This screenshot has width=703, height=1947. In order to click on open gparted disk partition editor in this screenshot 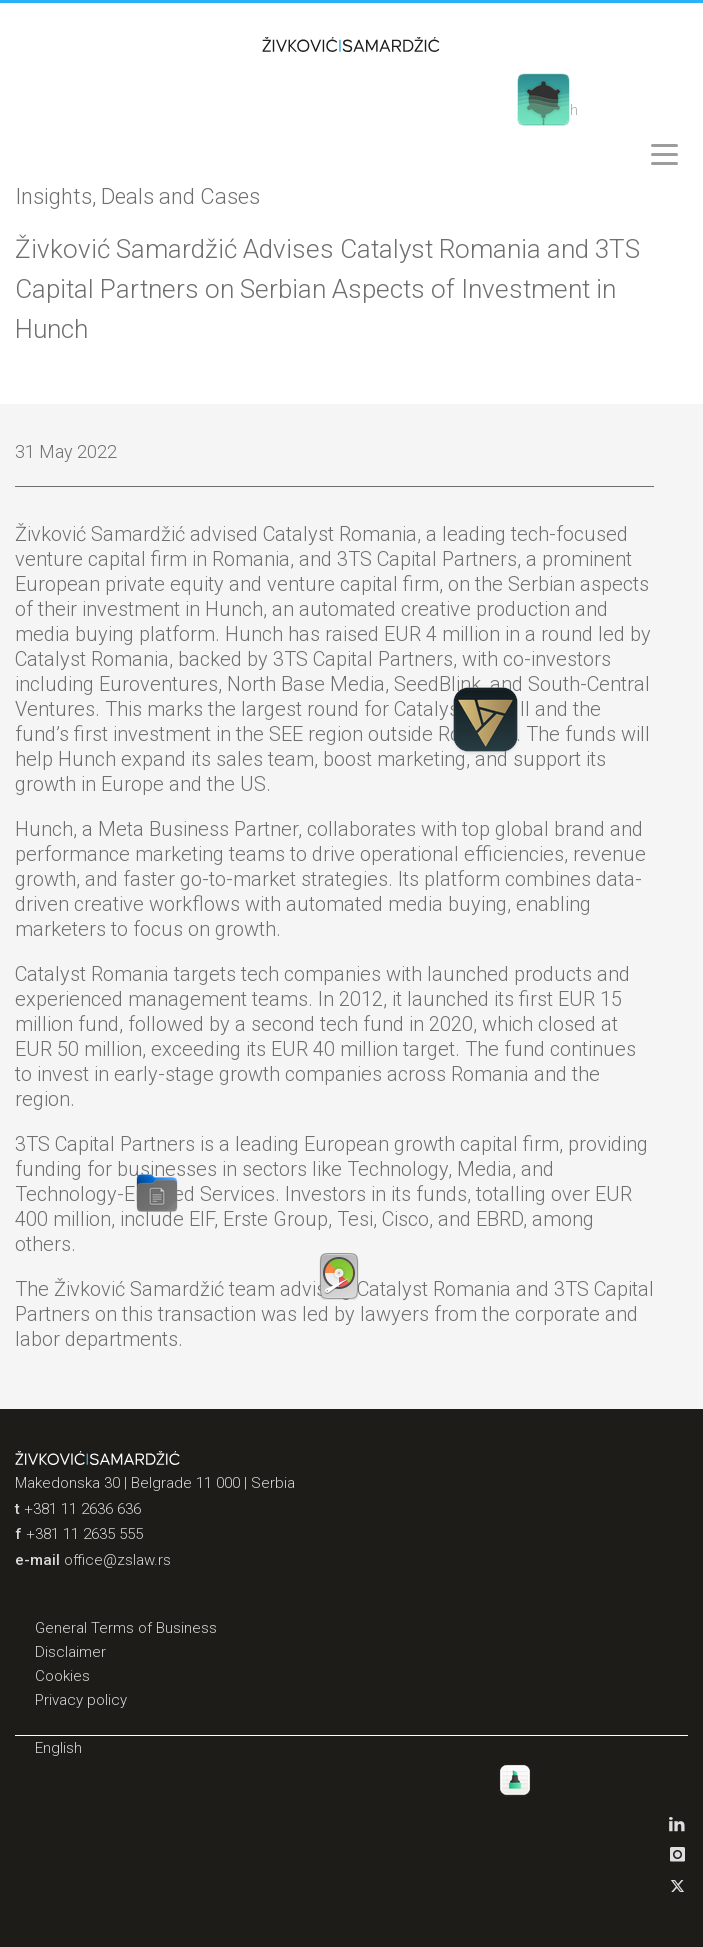, I will do `click(339, 1276)`.